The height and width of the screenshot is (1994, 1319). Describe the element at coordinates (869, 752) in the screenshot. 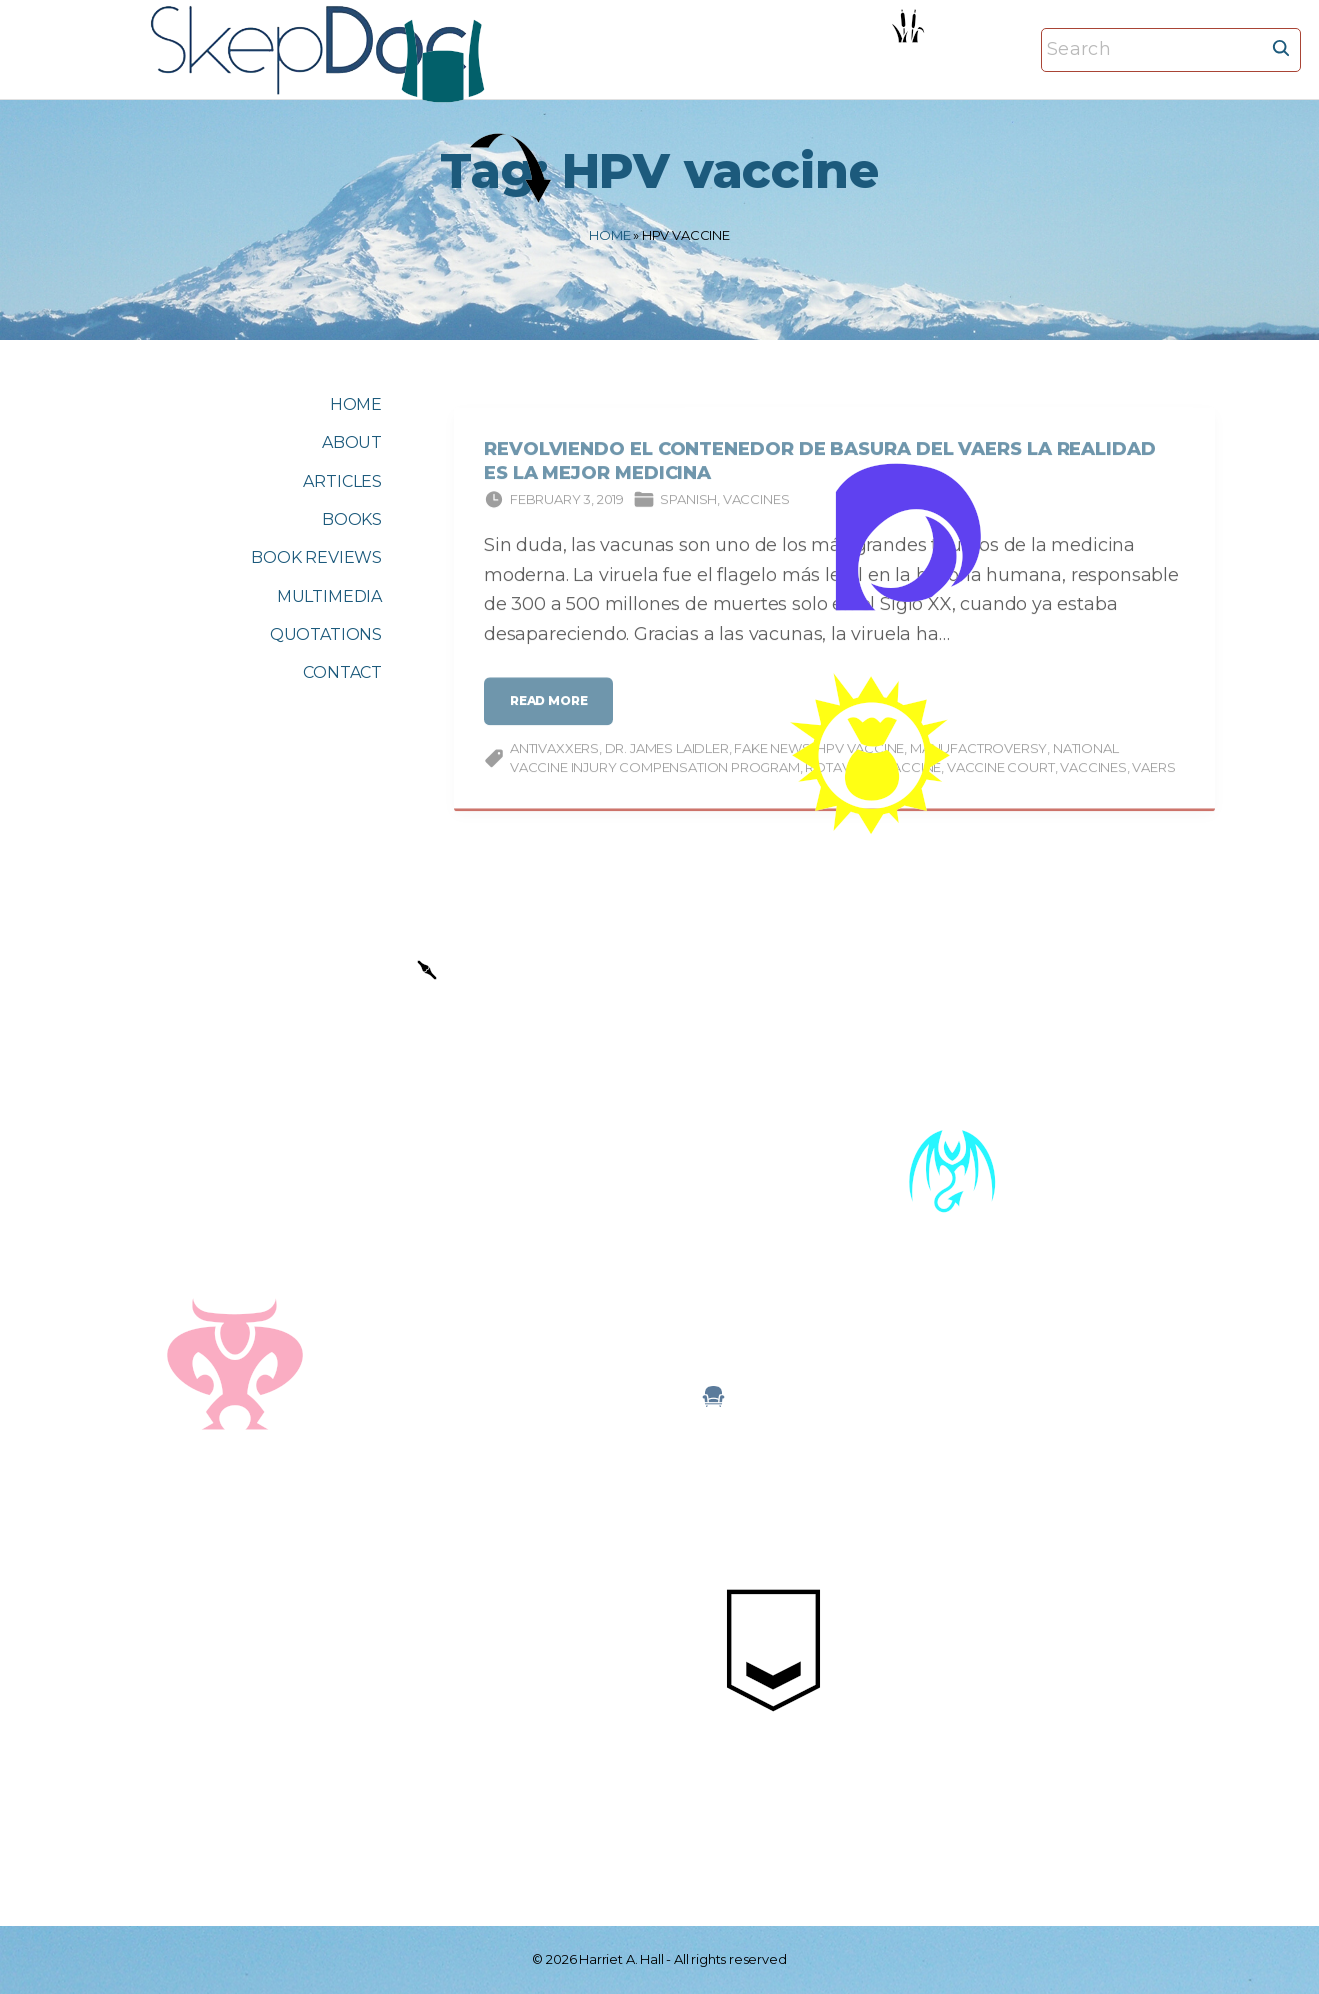

I see `view your in-game currency or coins` at that location.